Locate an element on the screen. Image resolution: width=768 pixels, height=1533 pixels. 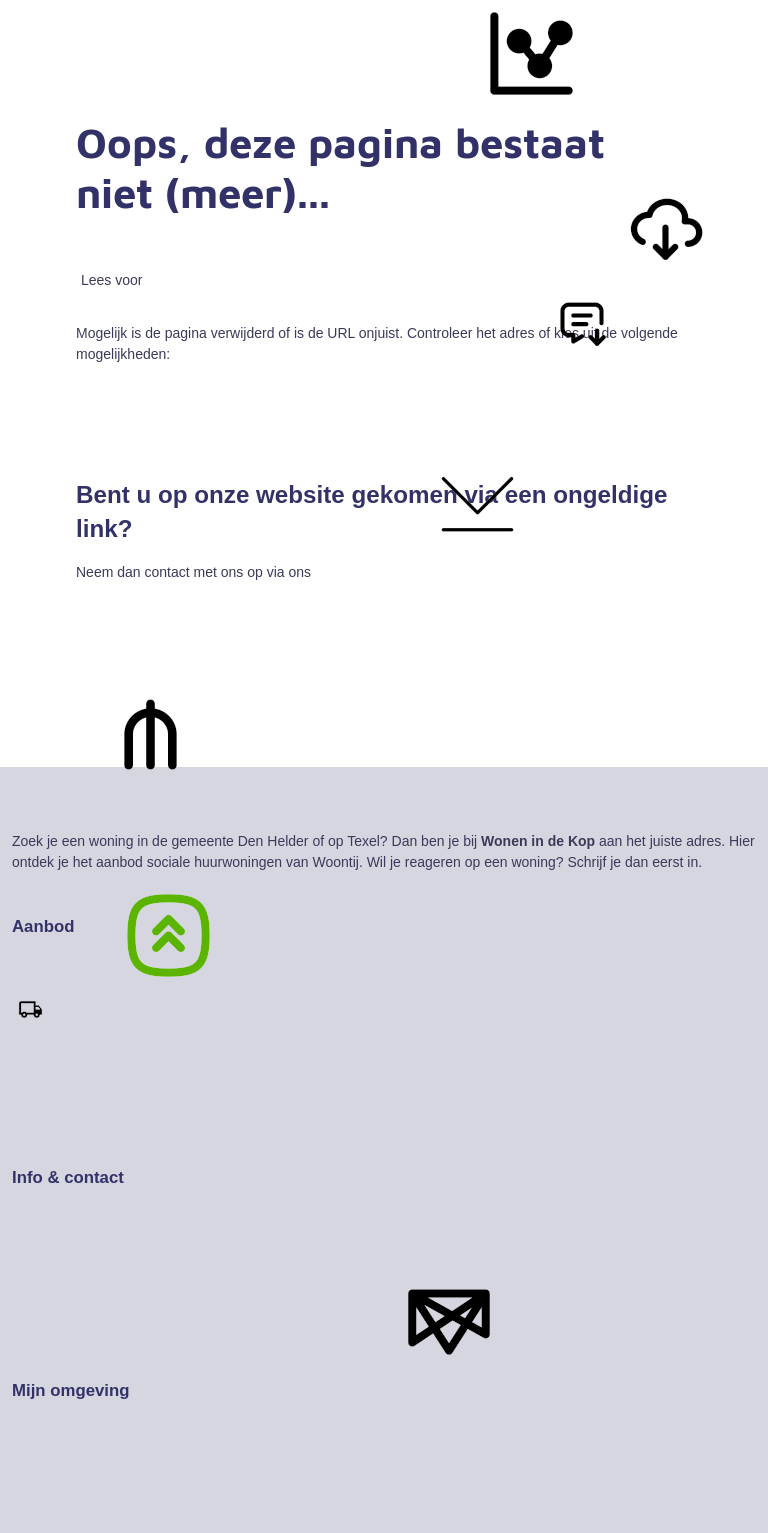
download file from cloud storage is located at coordinates (665, 224).